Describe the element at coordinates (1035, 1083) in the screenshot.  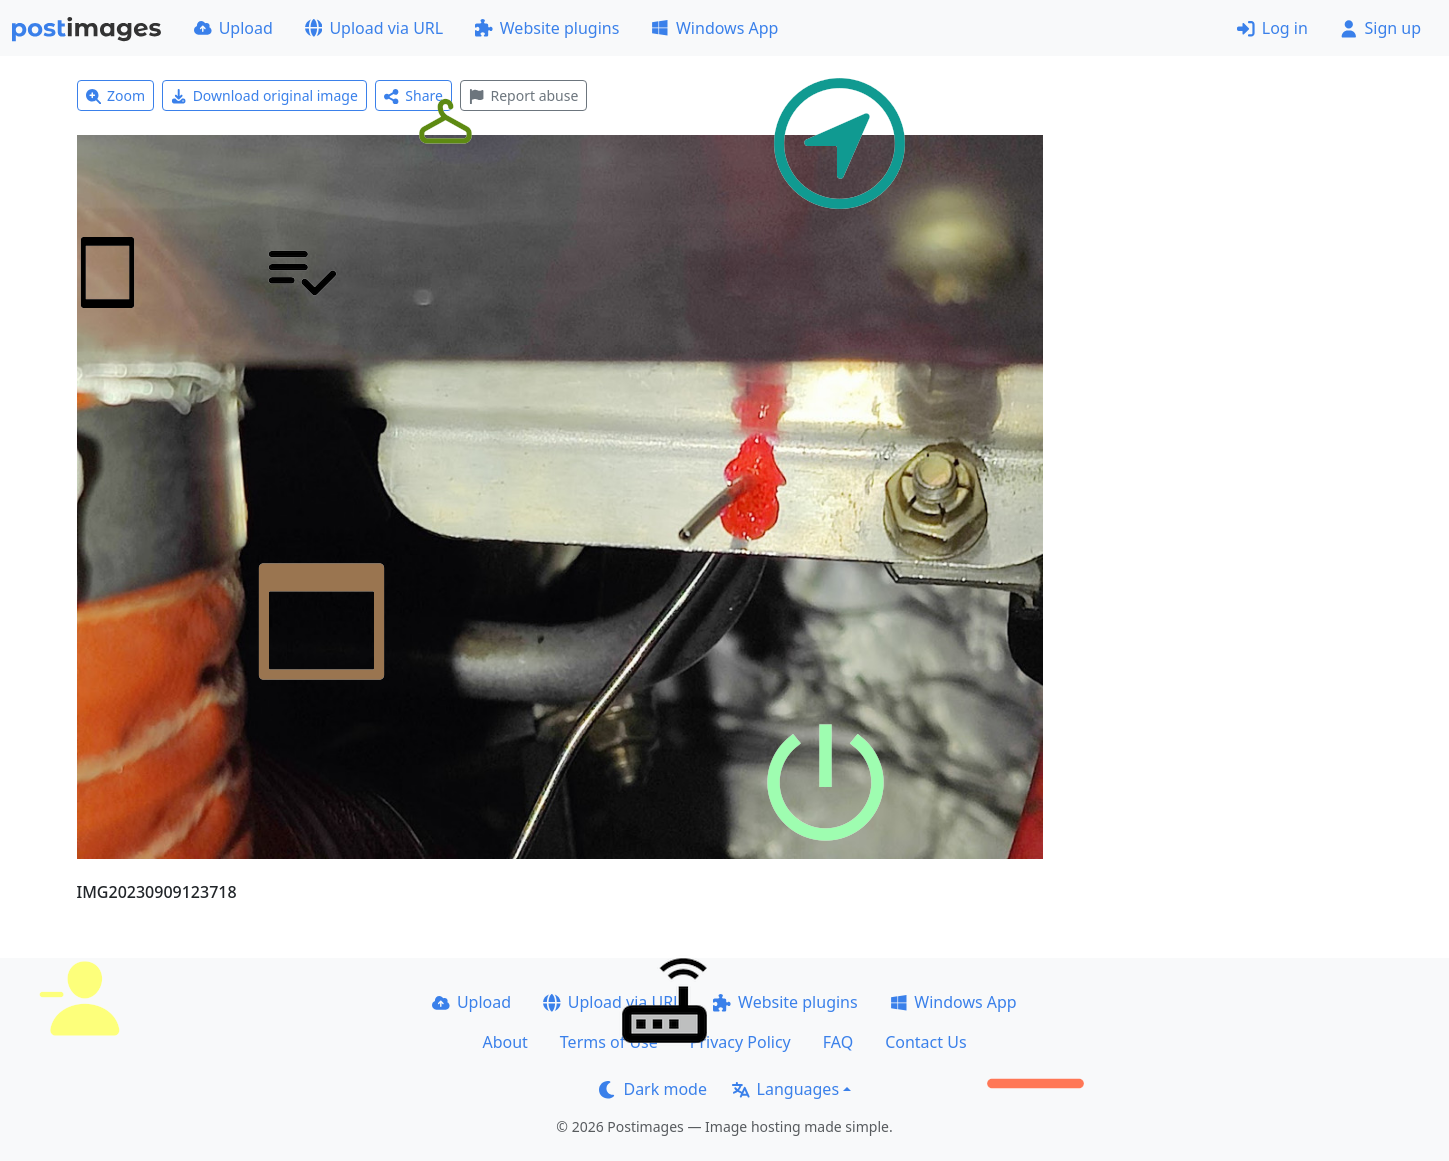
I see `remove an item from a list` at that location.